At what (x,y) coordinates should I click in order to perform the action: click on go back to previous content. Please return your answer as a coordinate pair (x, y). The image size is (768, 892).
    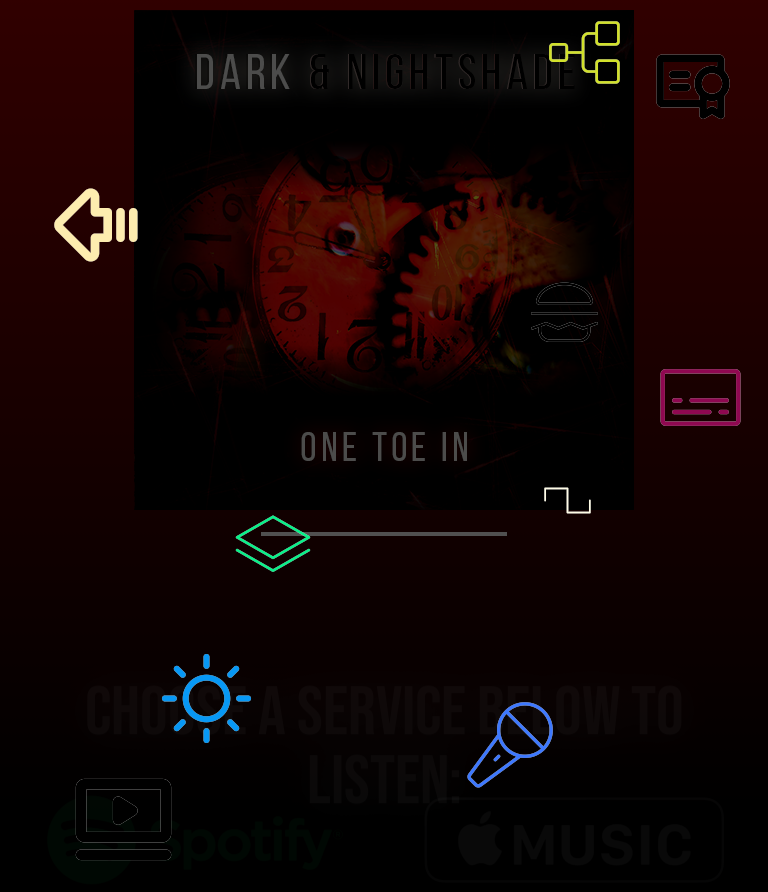
    Looking at the image, I should click on (95, 225).